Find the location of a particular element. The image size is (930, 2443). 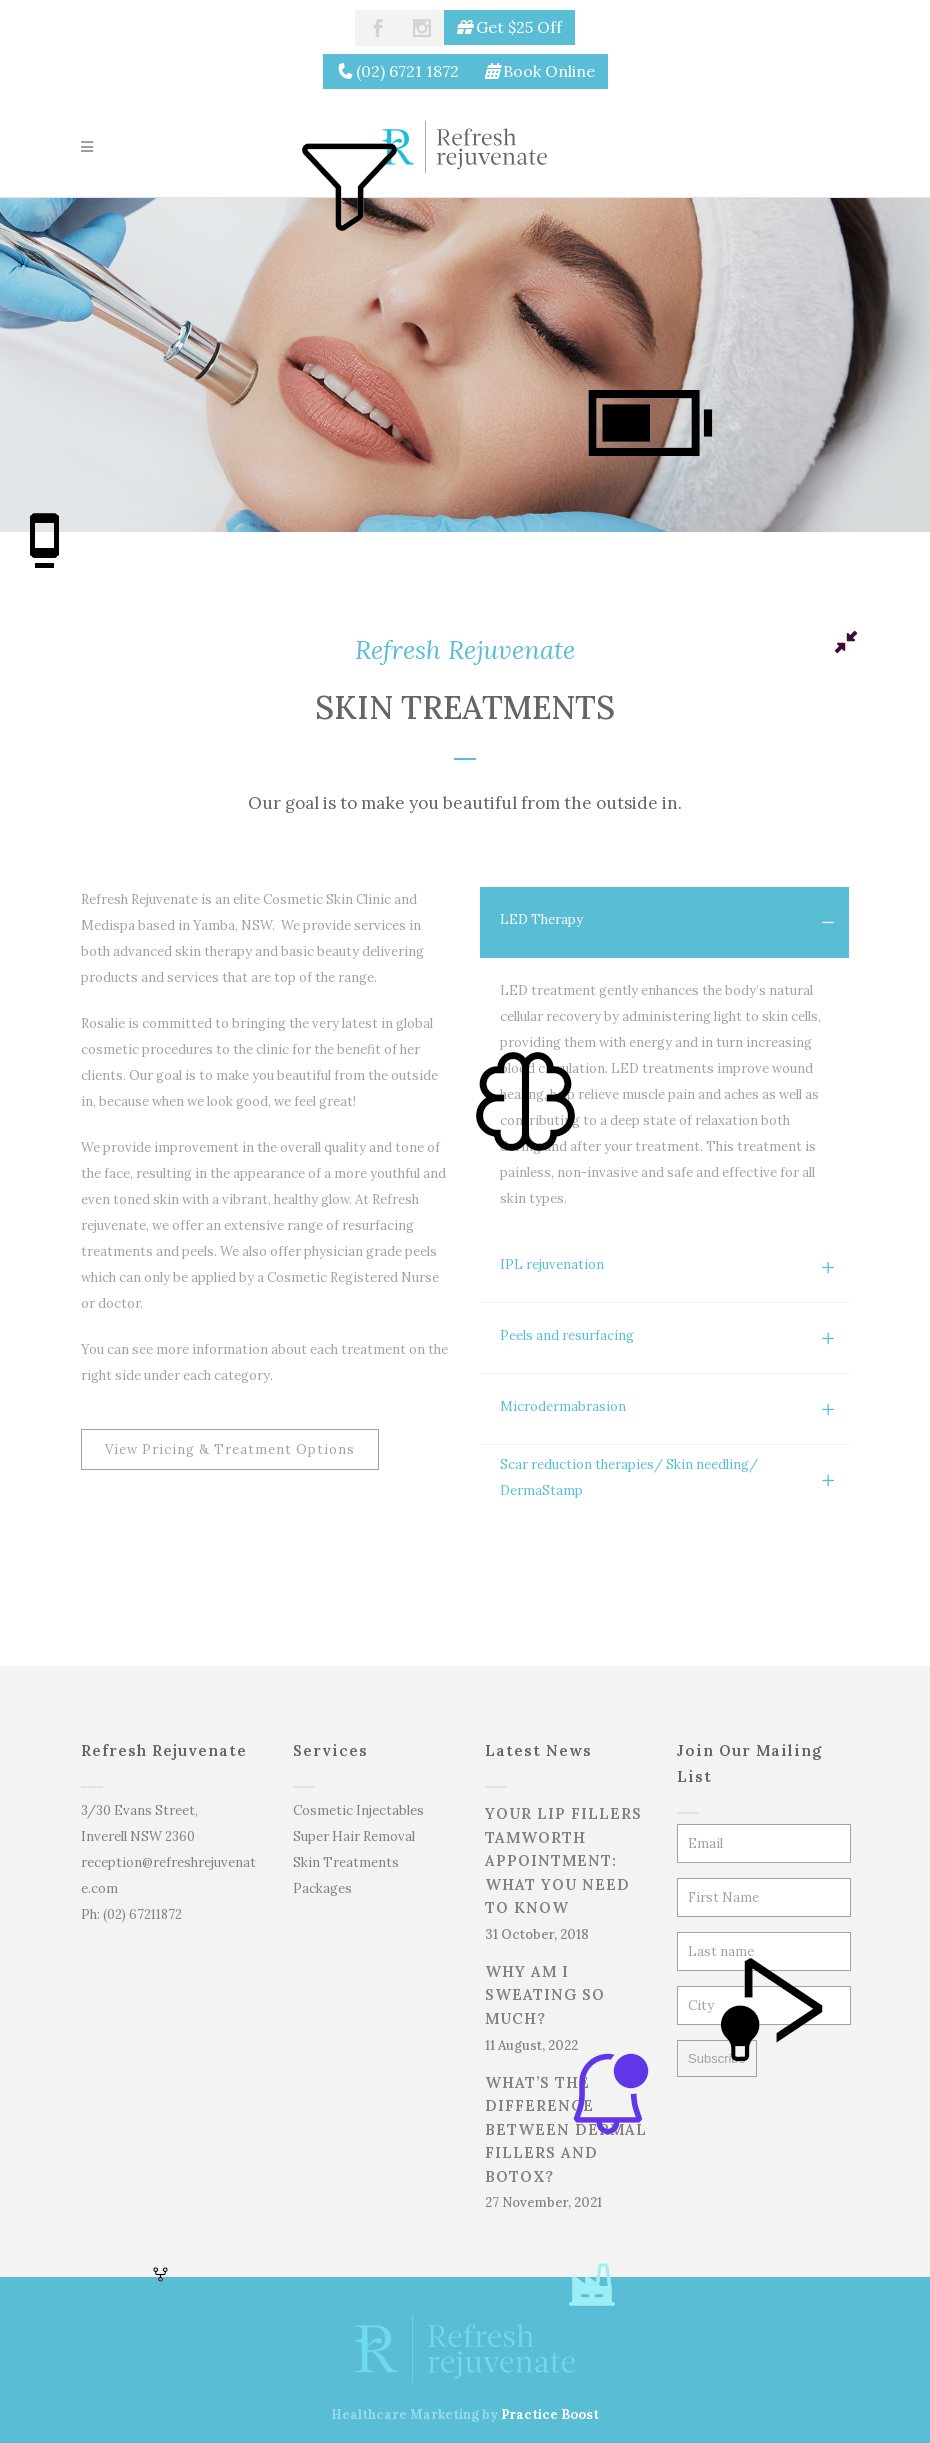

indicates battery is at 50% charge is located at coordinates (650, 423).